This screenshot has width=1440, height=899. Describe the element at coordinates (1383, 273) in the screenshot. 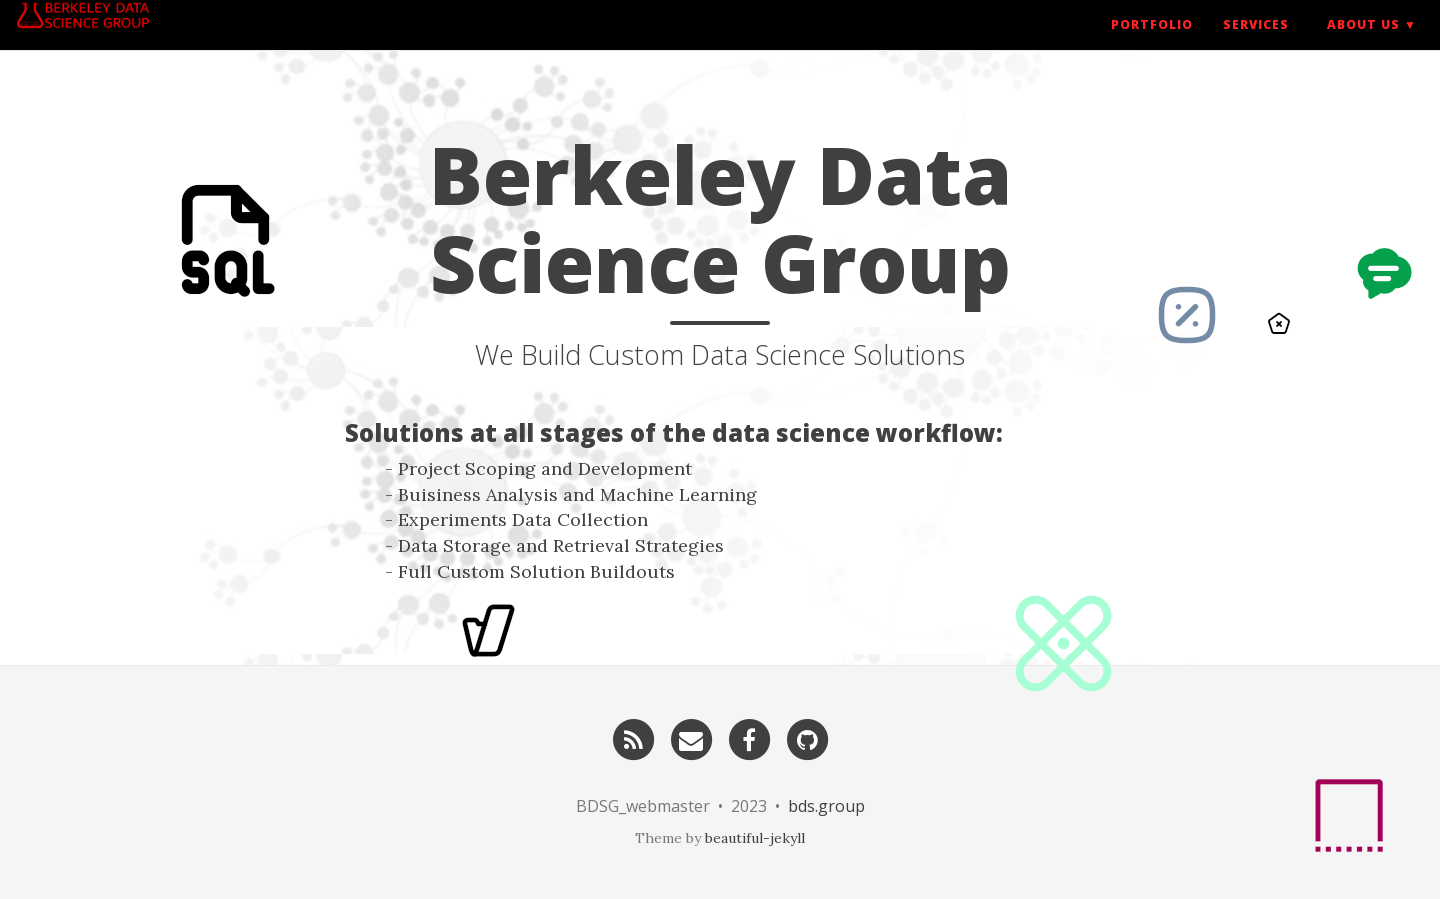

I see `open chat or messaging` at that location.